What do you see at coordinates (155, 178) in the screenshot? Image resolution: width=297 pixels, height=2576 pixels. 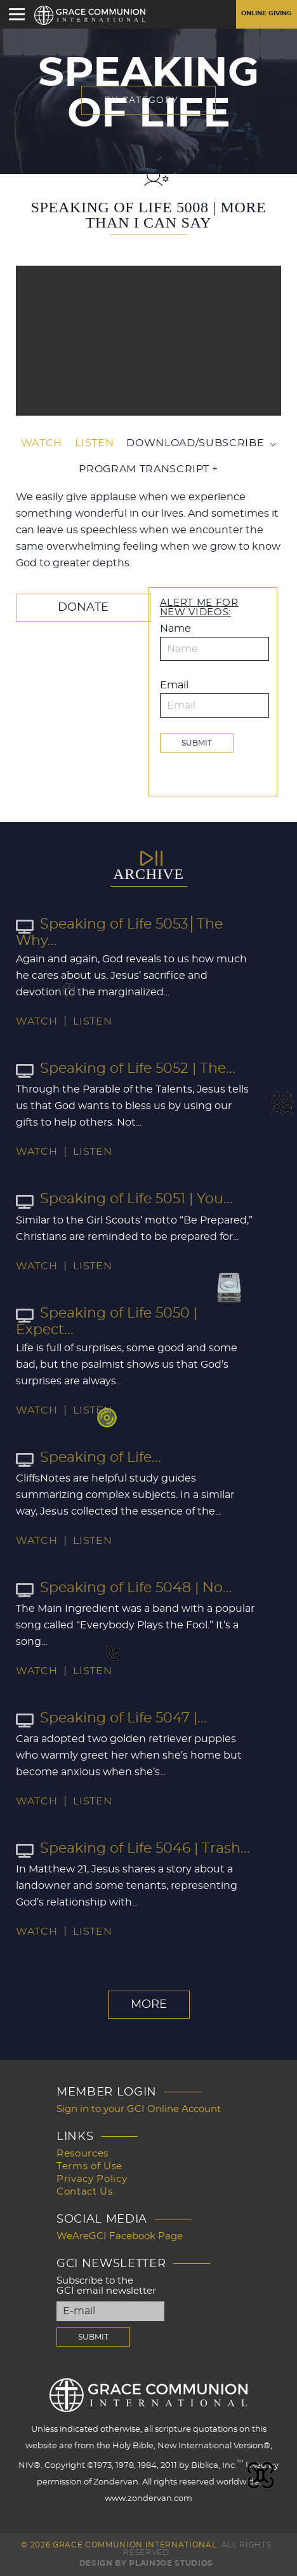 I see `access user settings` at bounding box center [155, 178].